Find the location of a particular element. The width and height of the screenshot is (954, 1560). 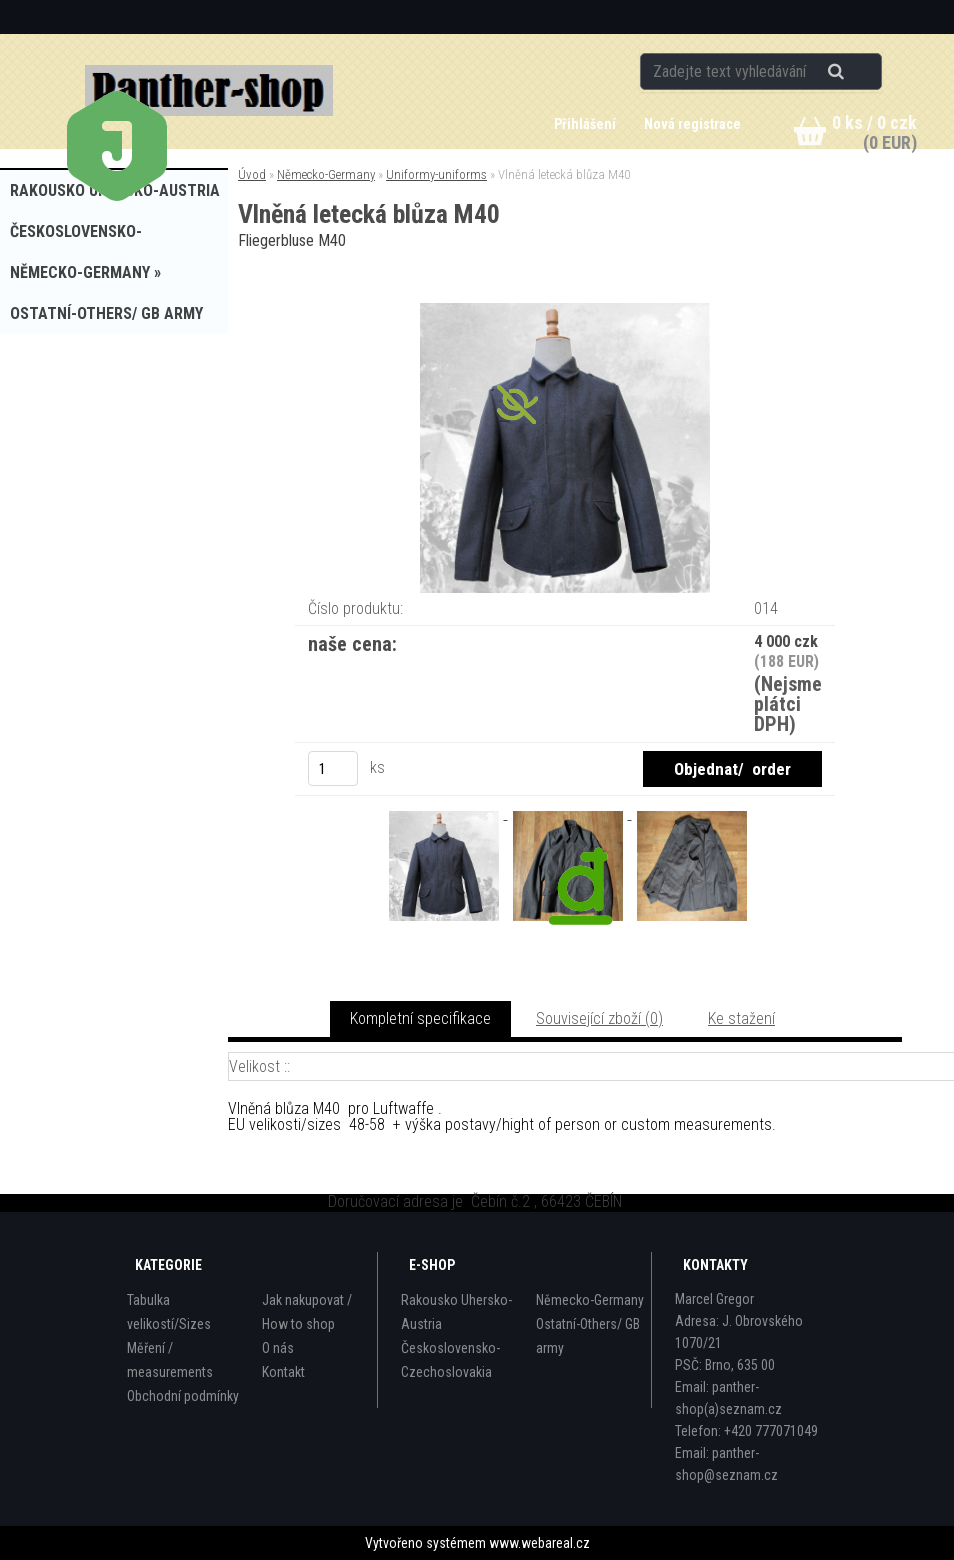

indicates items or categories starting with the letter J is located at coordinates (117, 146).